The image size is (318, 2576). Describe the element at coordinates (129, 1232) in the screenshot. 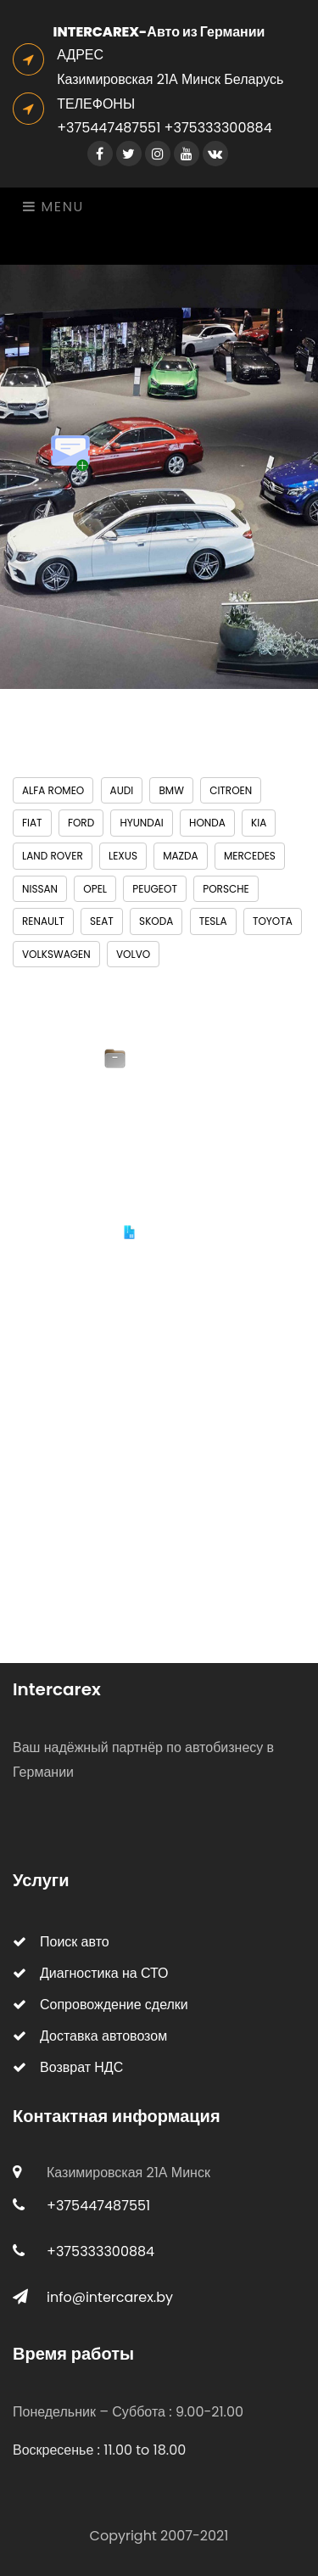

I see `windows imaging format archive file` at that location.